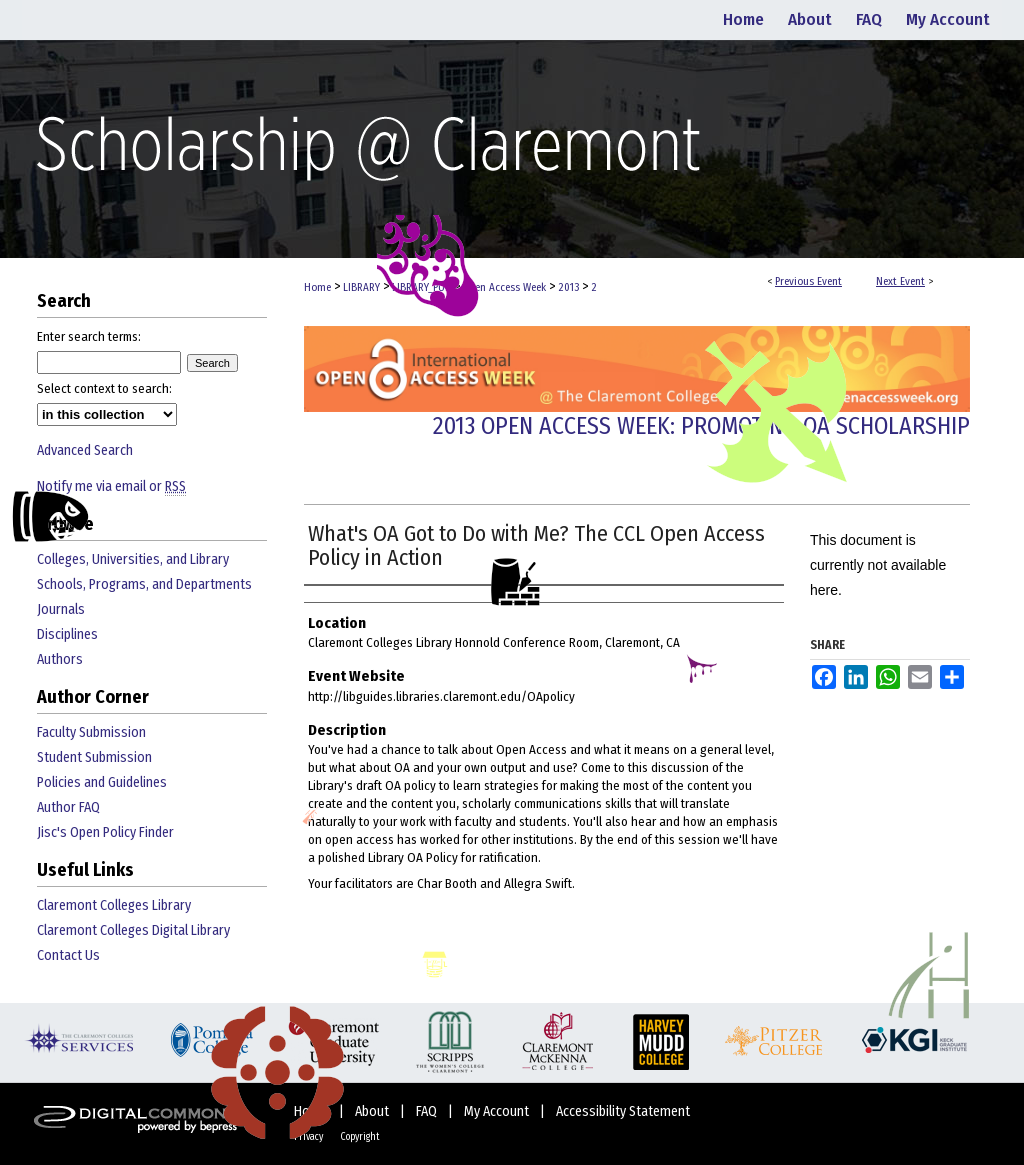 Image resolution: width=1024 pixels, height=1165 pixels. What do you see at coordinates (931, 976) in the screenshot?
I see `indicates a successful rugby conversion kick` at bounding box center [931, 976].